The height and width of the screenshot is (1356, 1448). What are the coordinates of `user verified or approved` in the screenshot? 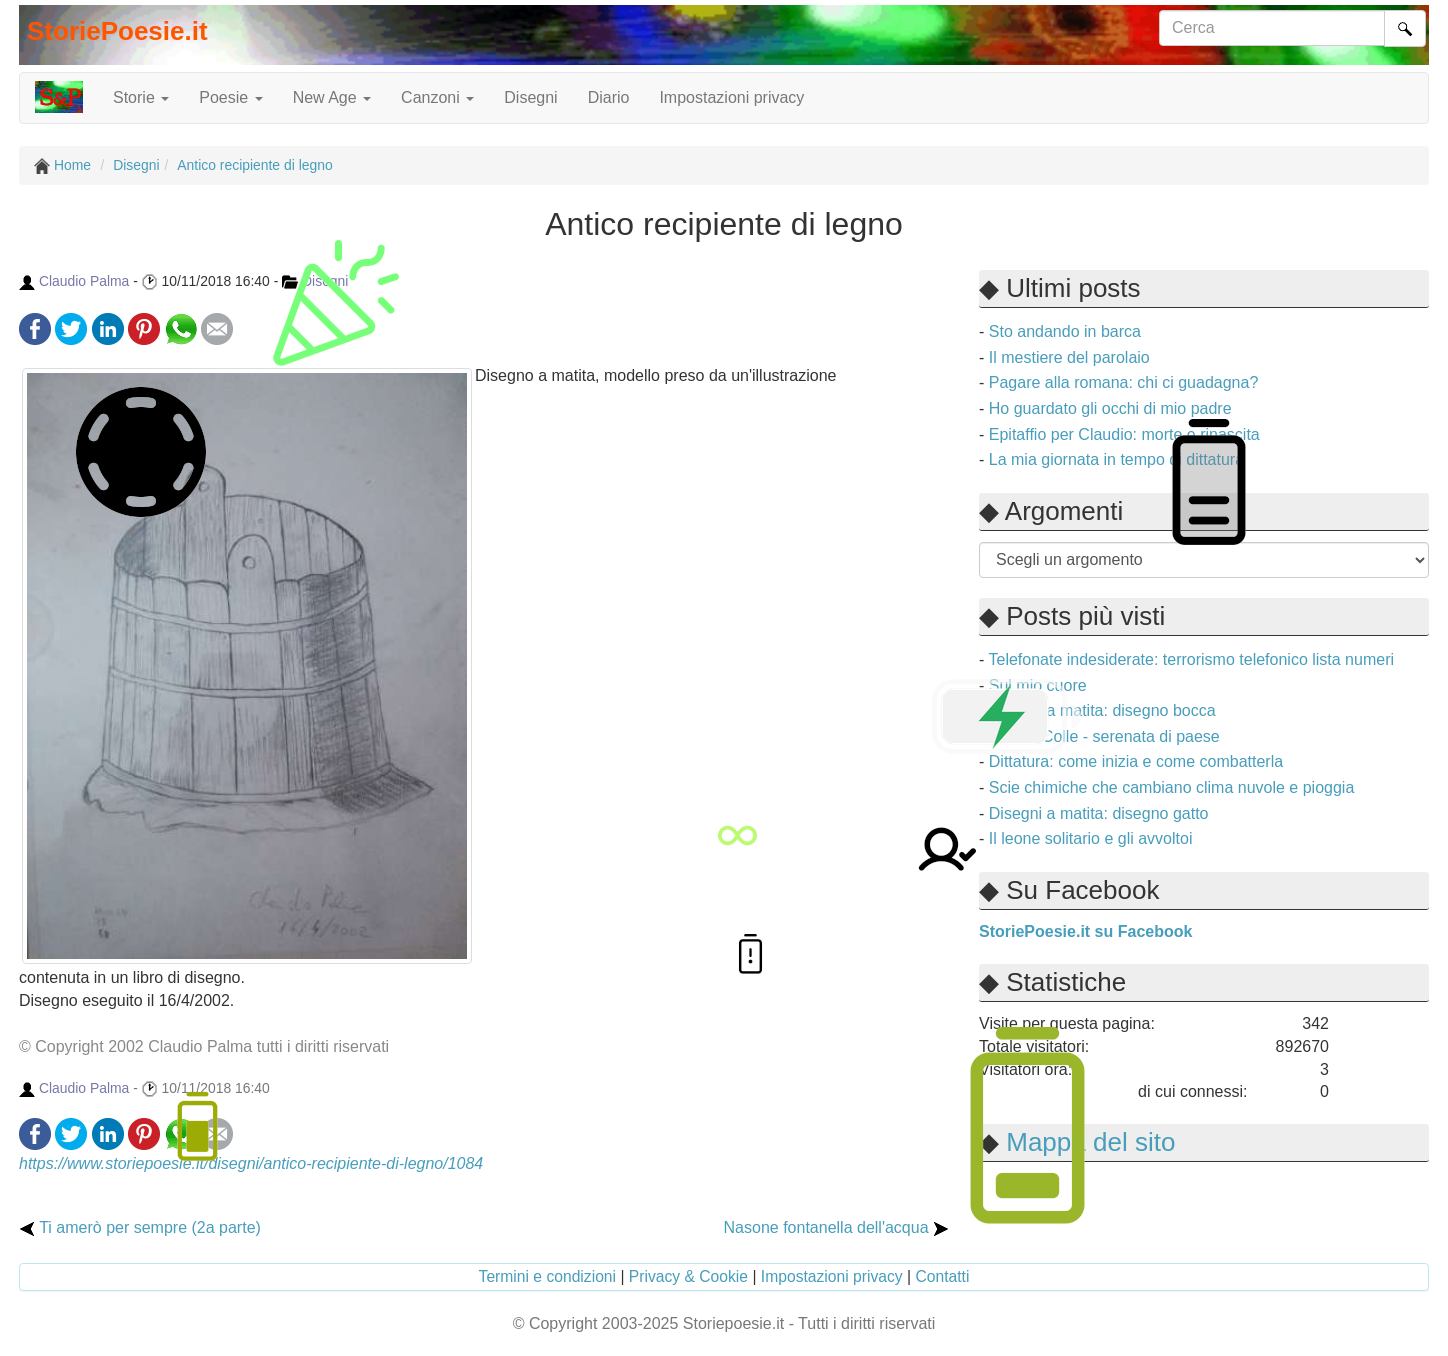 It's located at (946, 851).